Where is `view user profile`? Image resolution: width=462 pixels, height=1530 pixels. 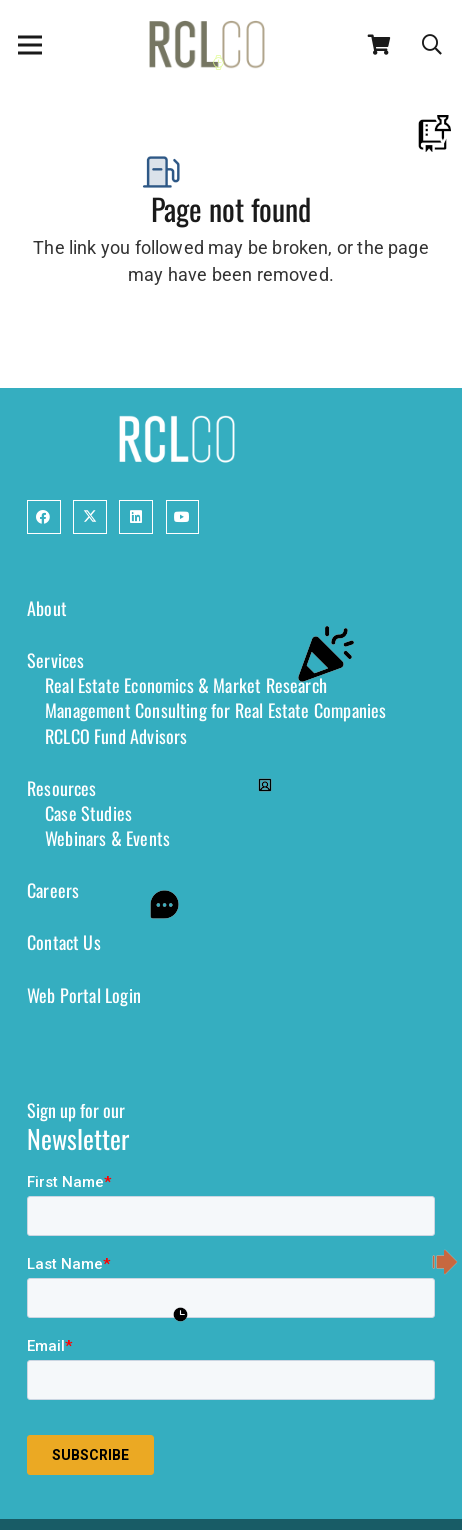 view user profile is located at coordinates (265, 785).